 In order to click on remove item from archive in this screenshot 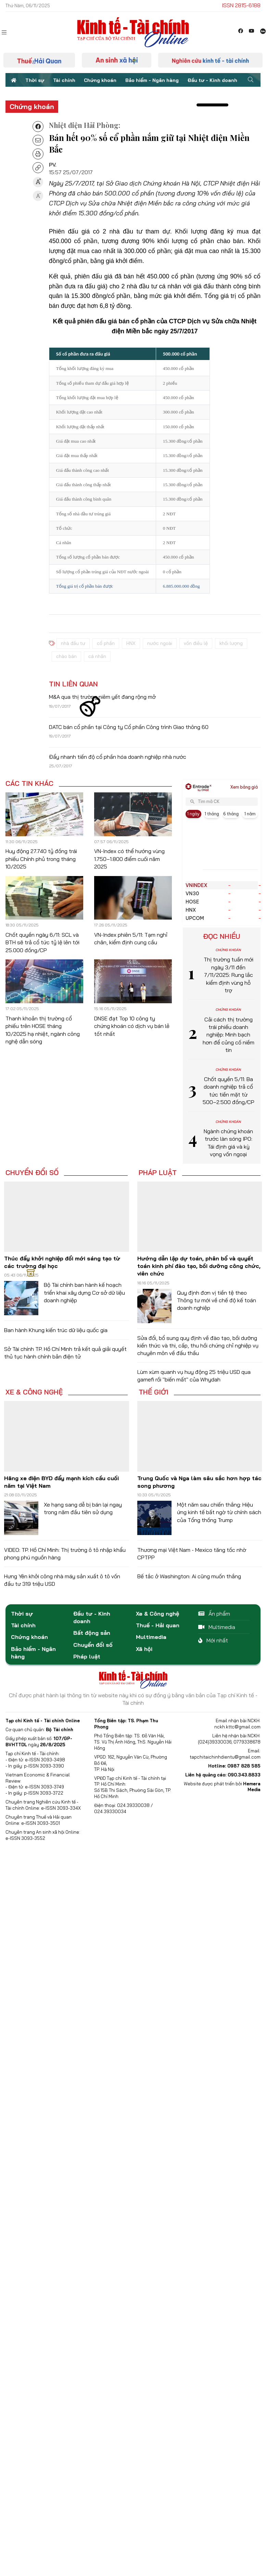, I will do `click(30, 1273)`.